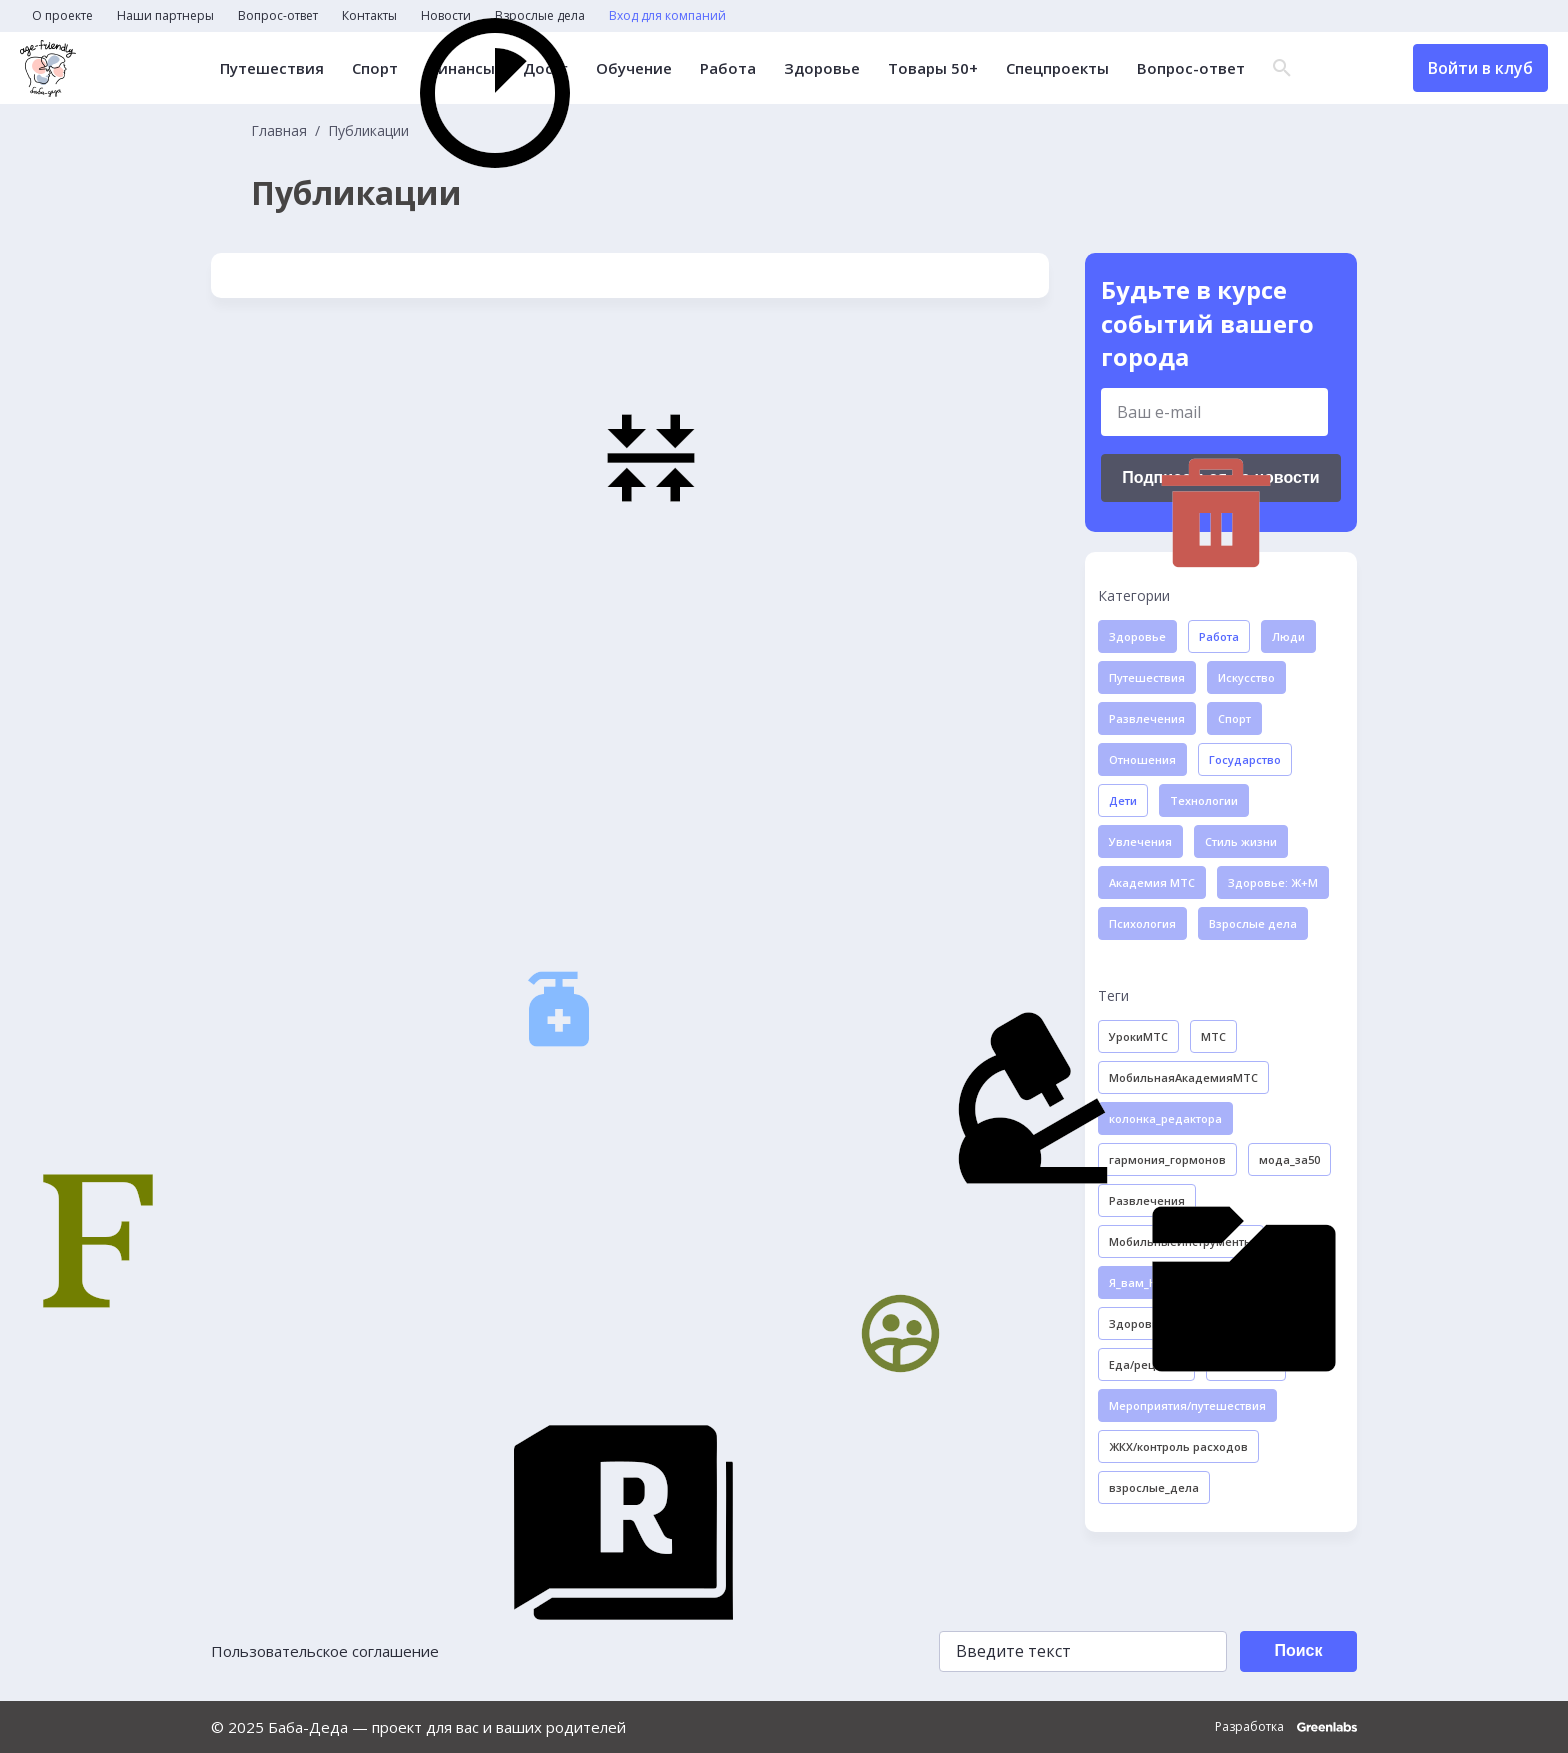 The height and width of the screenshot is (1753, 1568). I want to click on open folder to view files, so click(1244, 1289).